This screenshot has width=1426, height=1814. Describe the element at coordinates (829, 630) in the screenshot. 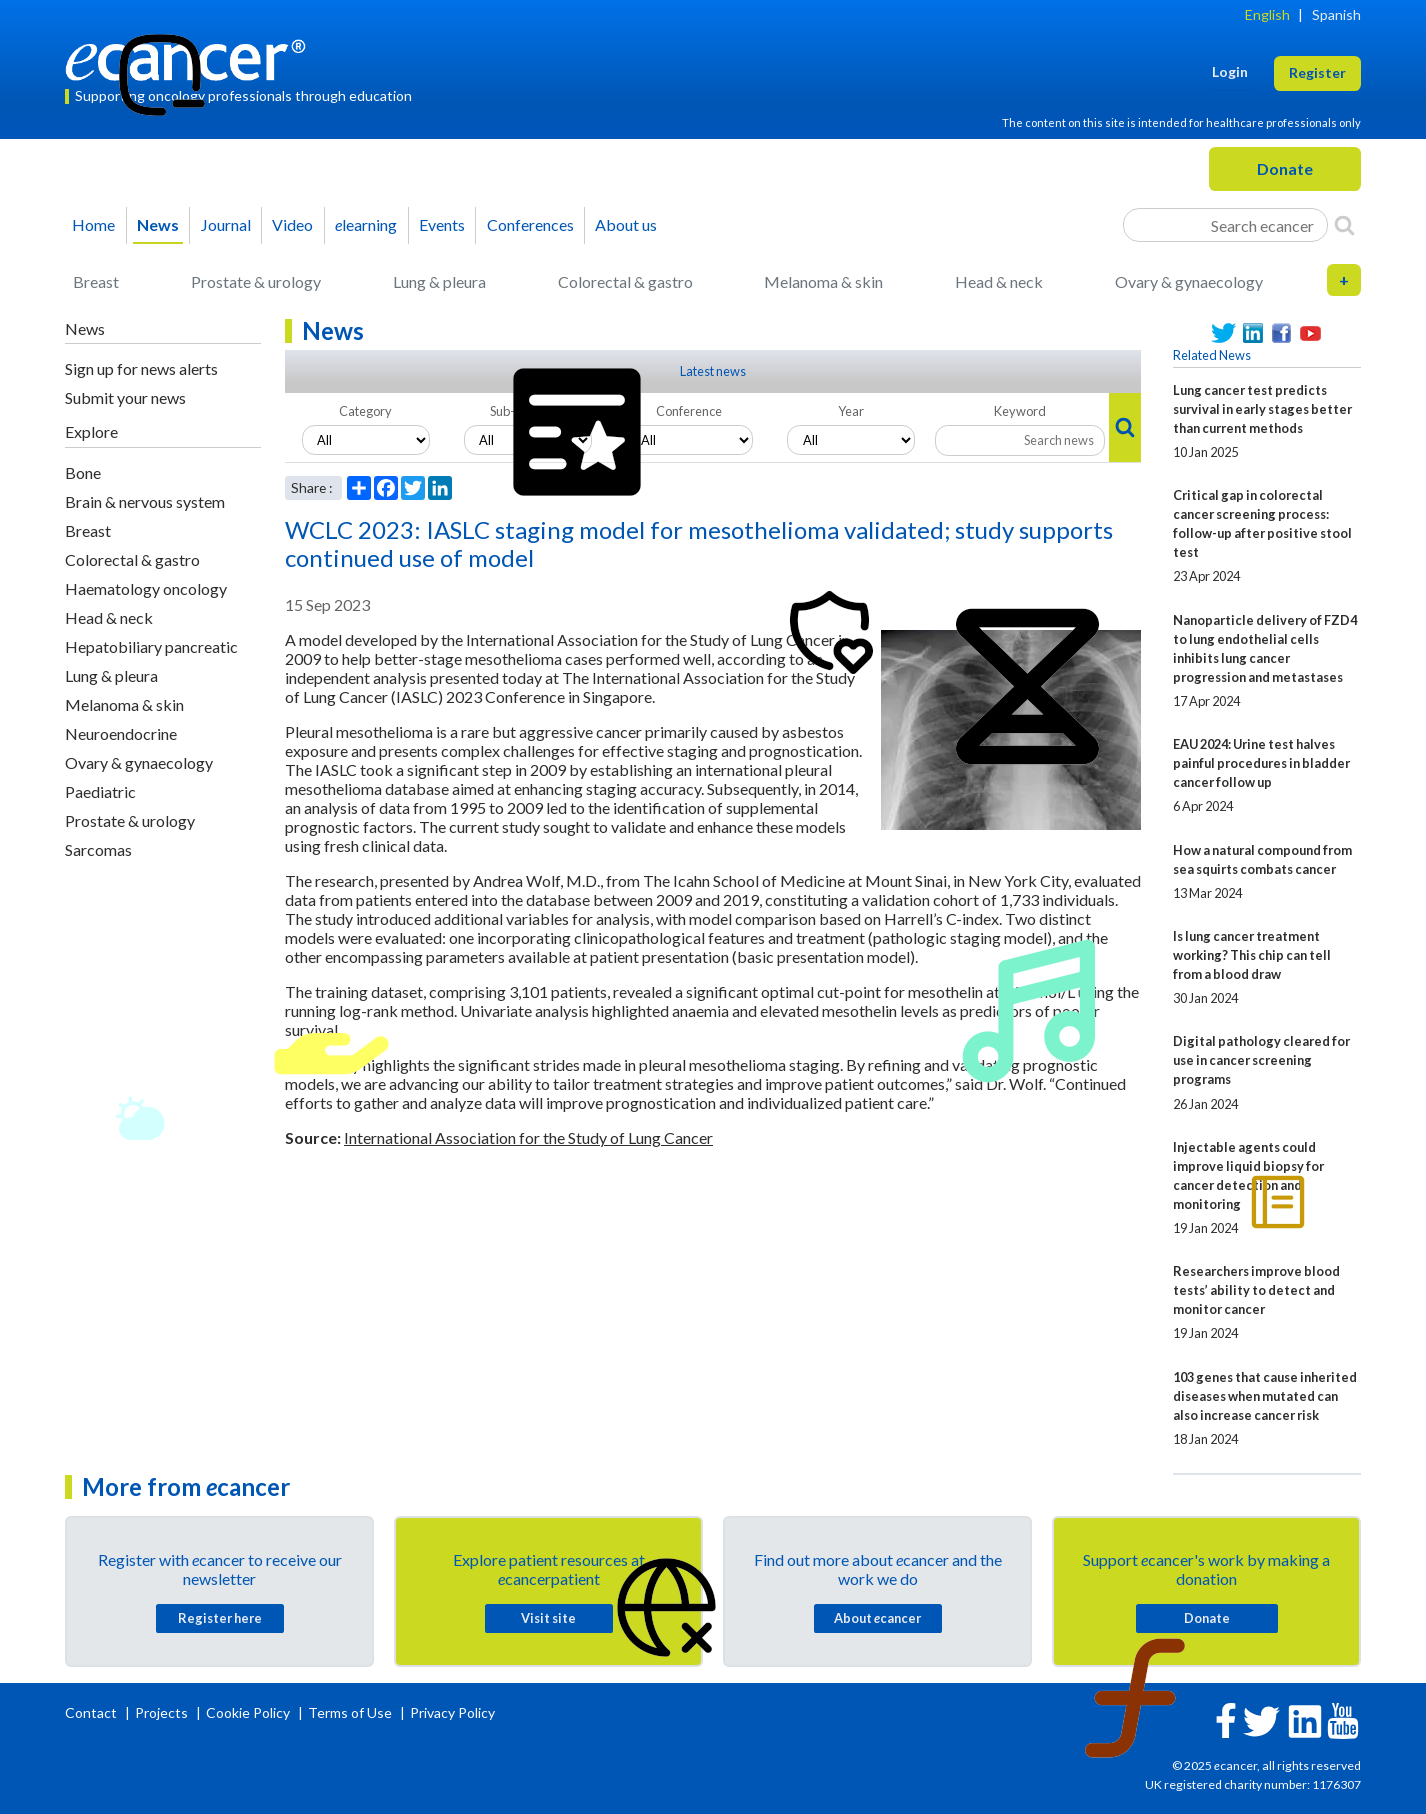

I see `enable health data protection` at that location.